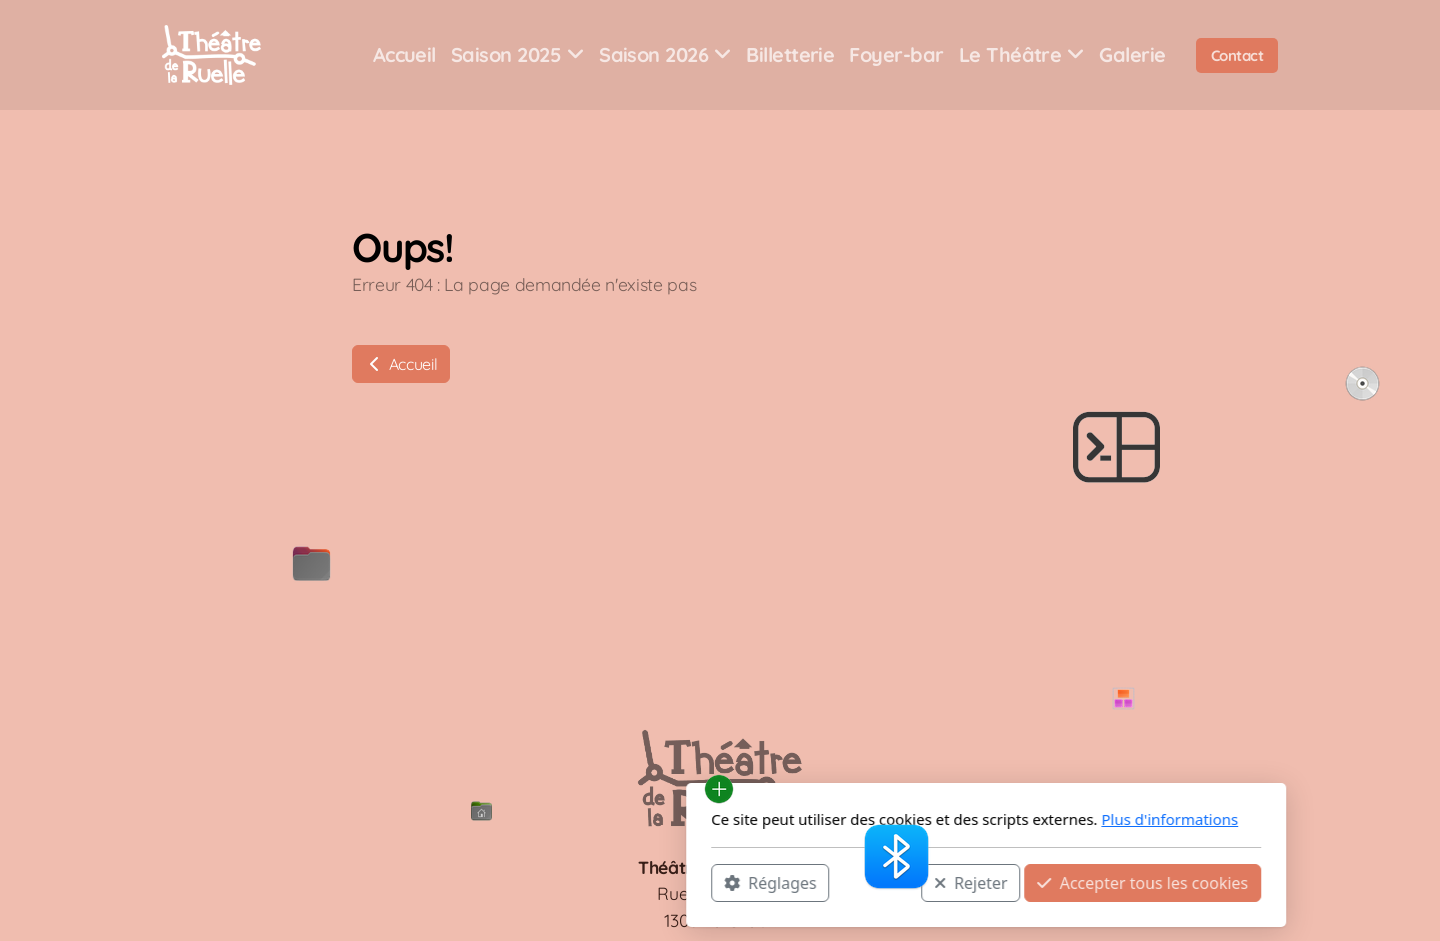 The height and width of the screenshot is (941, 1440). Describe the element at coordinates (719, 789) in the screenshot. I see `add a new item to a list` at that location.